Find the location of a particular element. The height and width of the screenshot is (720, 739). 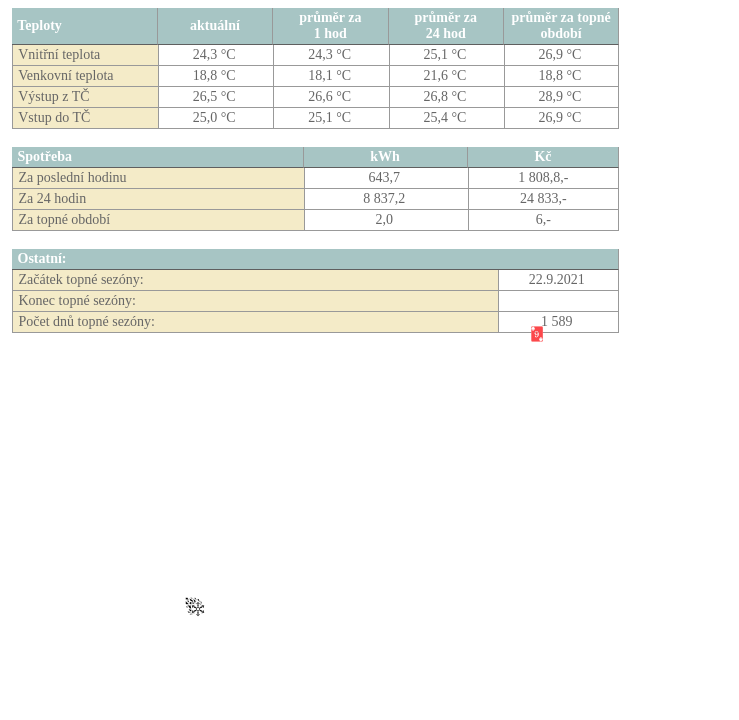

select the 9 of spades card is located at coordinates (537, 334).